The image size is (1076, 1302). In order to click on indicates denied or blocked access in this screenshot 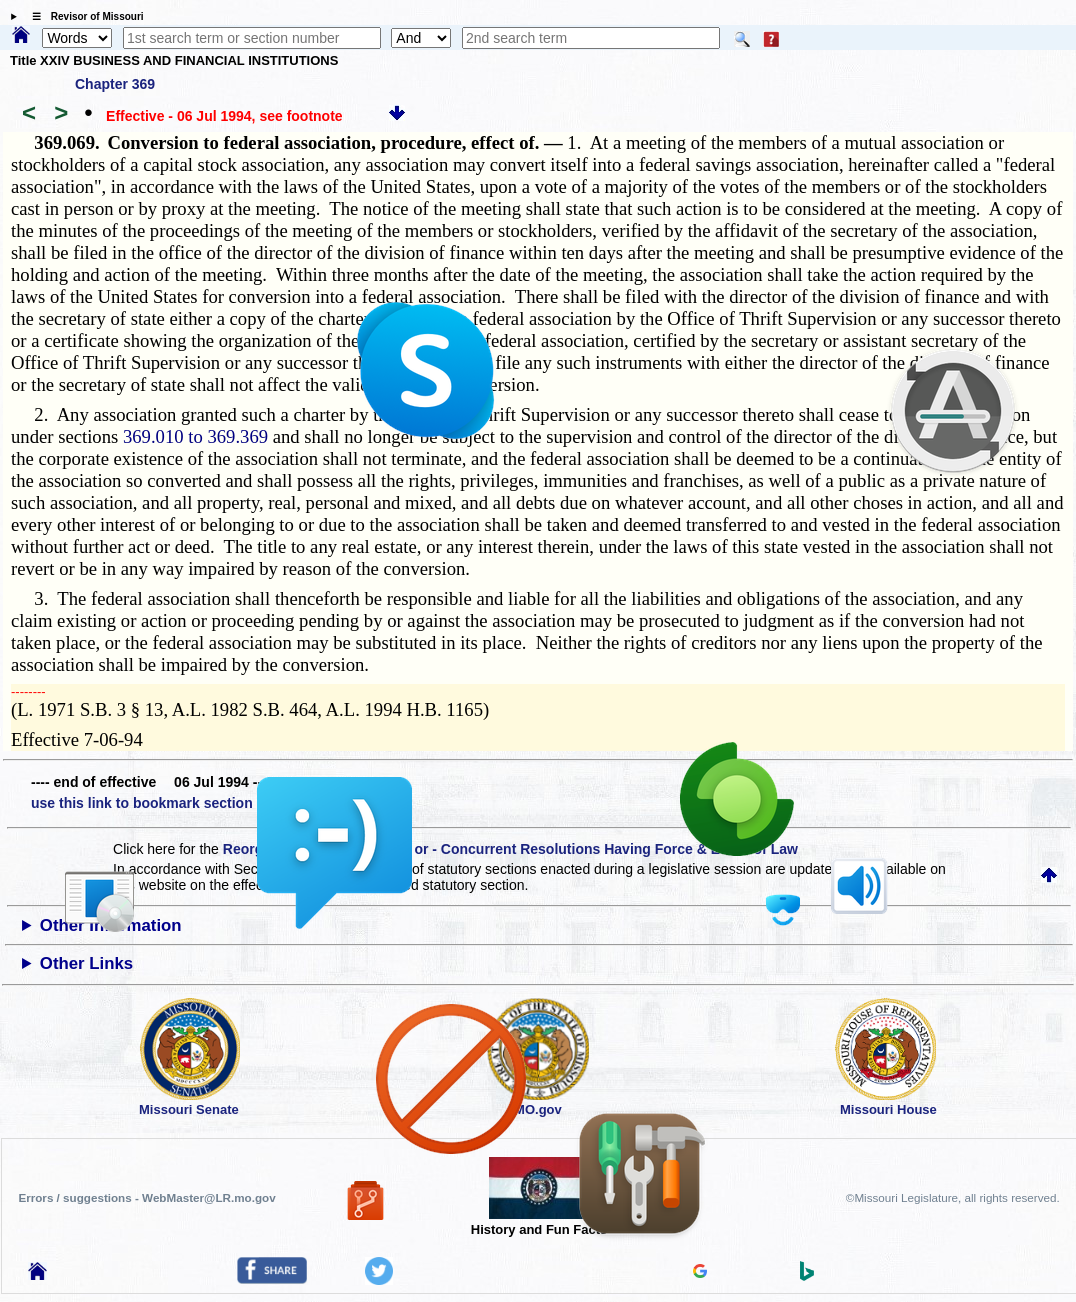, I will do `click(451, 1079)`.